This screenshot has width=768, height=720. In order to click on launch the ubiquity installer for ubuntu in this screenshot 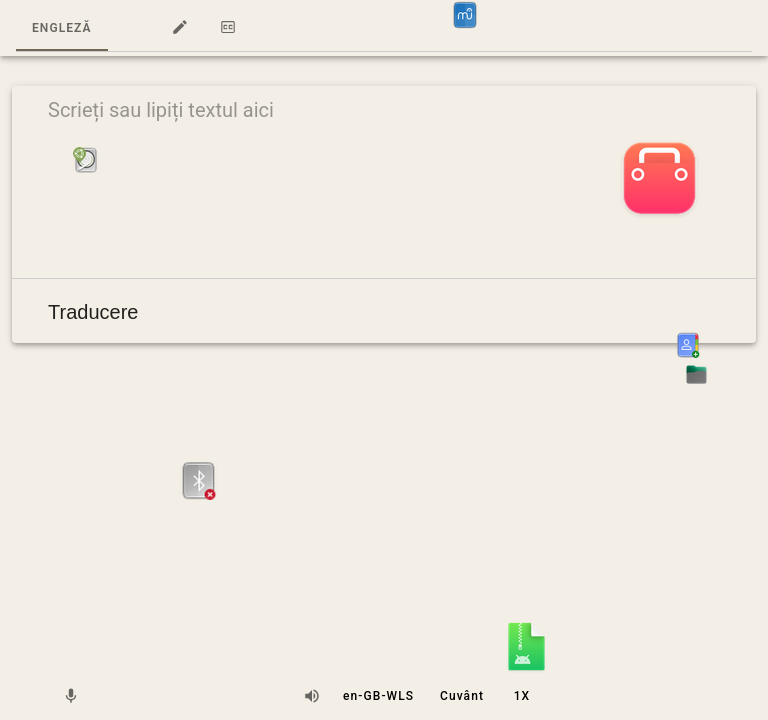, I will do `click(86, 160)`.